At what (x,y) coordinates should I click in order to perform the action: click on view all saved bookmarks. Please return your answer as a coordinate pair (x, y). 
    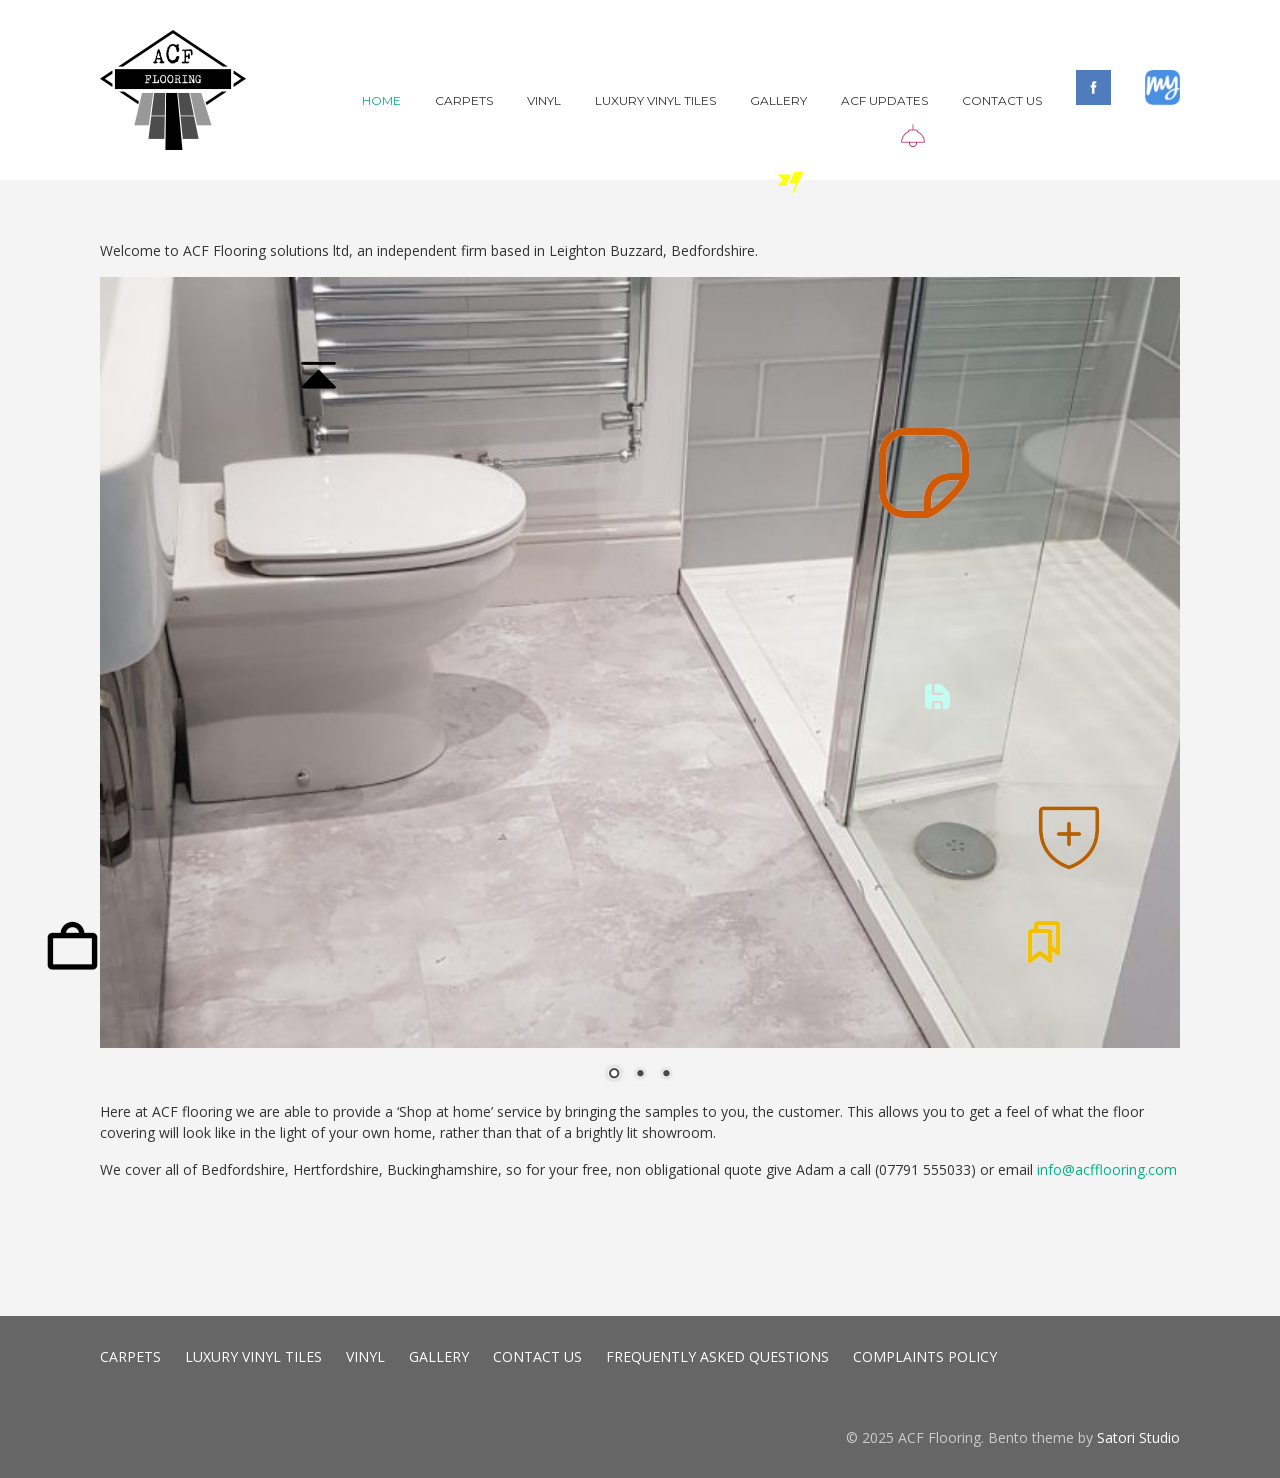
    Looking at the image, I should click on (1044, 942).